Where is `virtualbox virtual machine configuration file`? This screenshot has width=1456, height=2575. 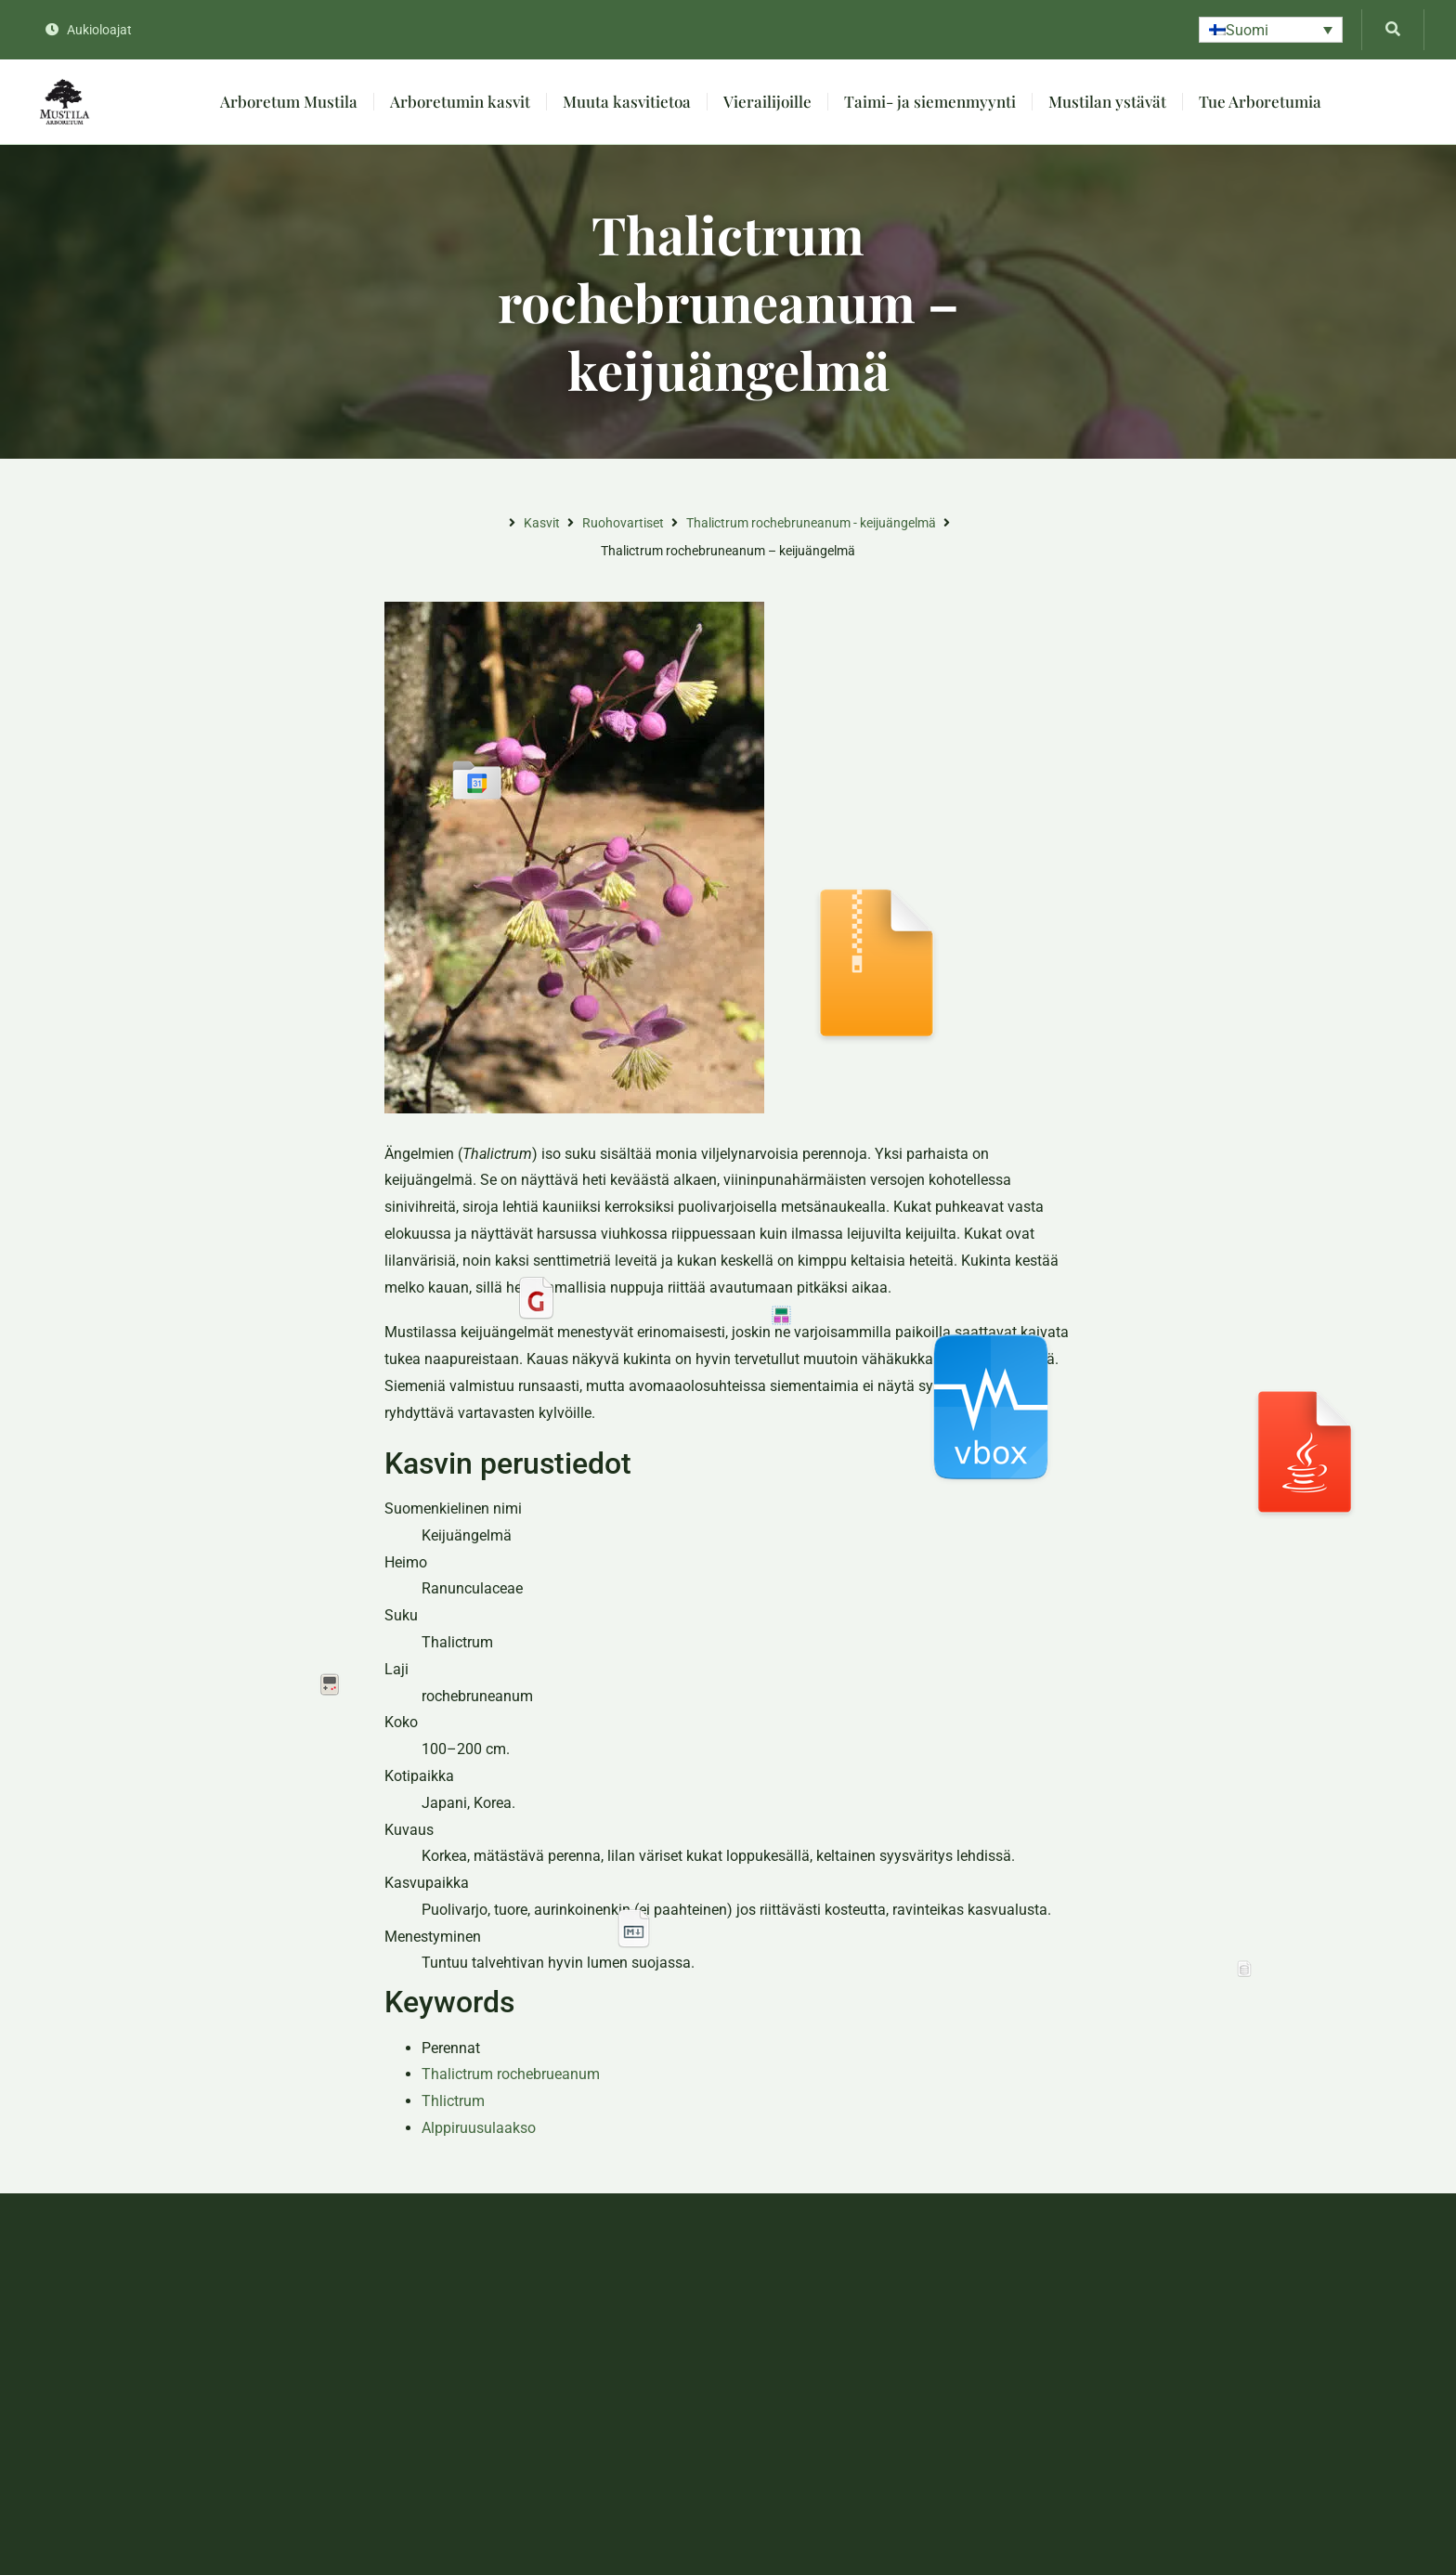
virtualbox virtual machine configuration file is located at coordinates (991, 1407).